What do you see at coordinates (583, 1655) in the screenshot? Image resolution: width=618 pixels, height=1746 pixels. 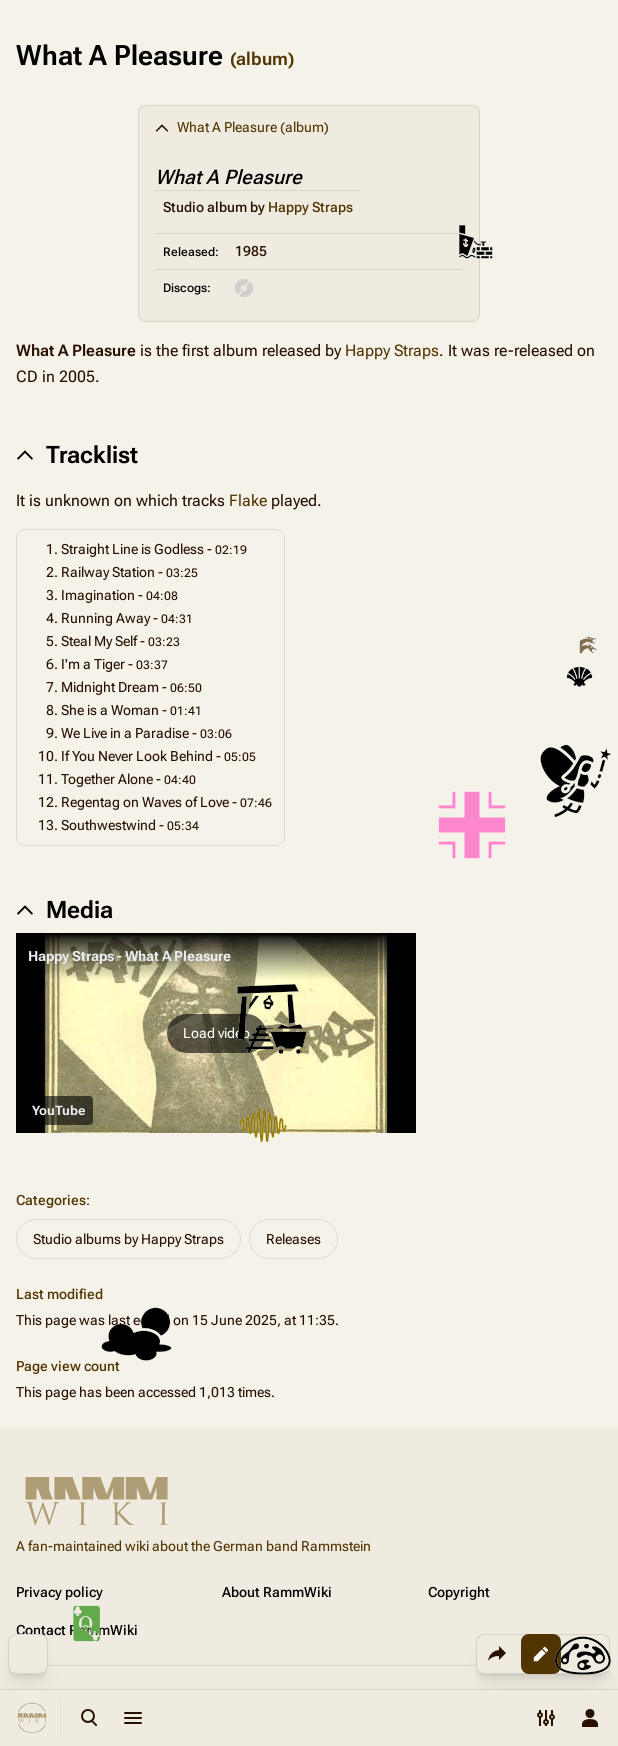 I see `indicates acid or corrosive hazard in gameplay` at bounding box center [583, 1655].